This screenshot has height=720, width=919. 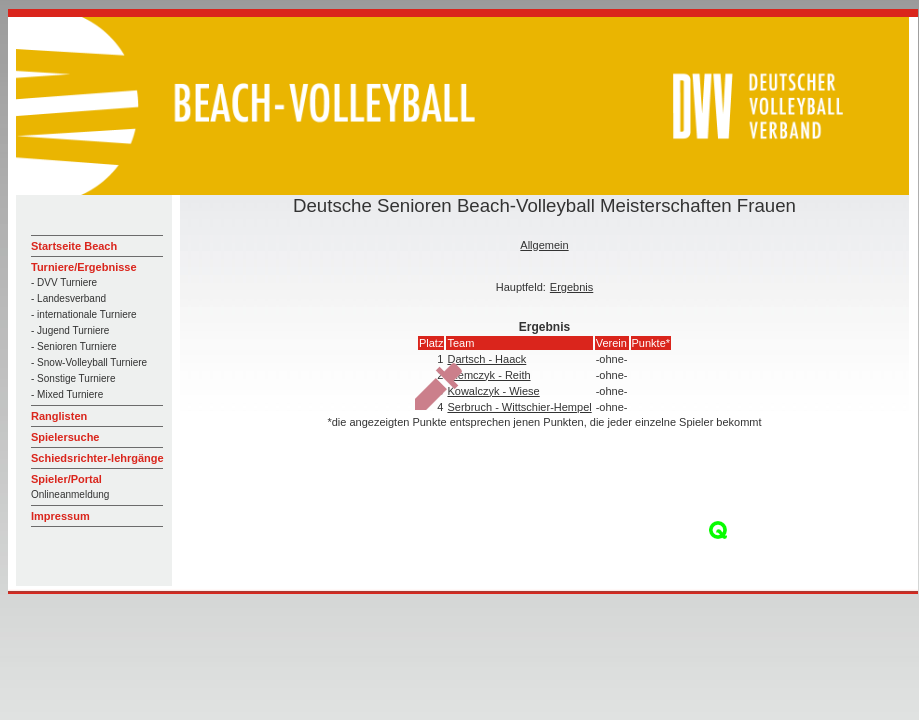 What do you see at coordinates (439, 386) in the screenshot?
I see `color picker tool` at bounding box center [439, 386].